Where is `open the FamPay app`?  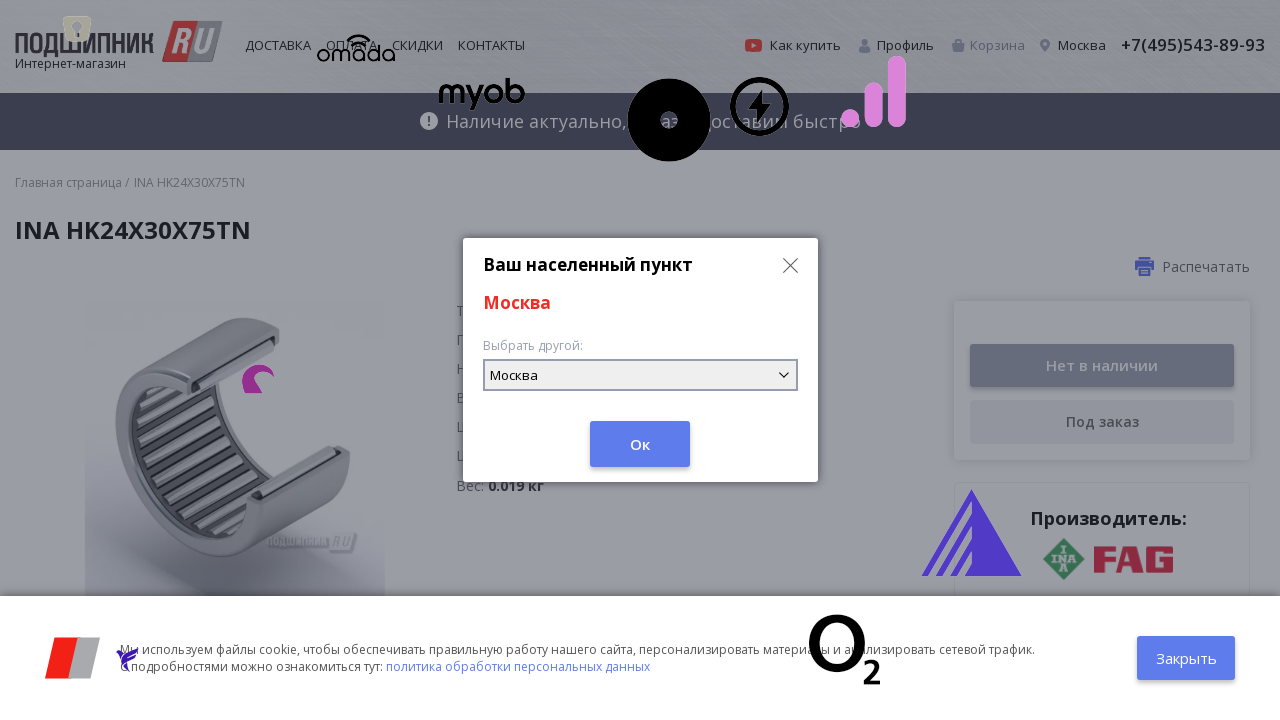 open the FamPay app is located at coordinates (127, 660).